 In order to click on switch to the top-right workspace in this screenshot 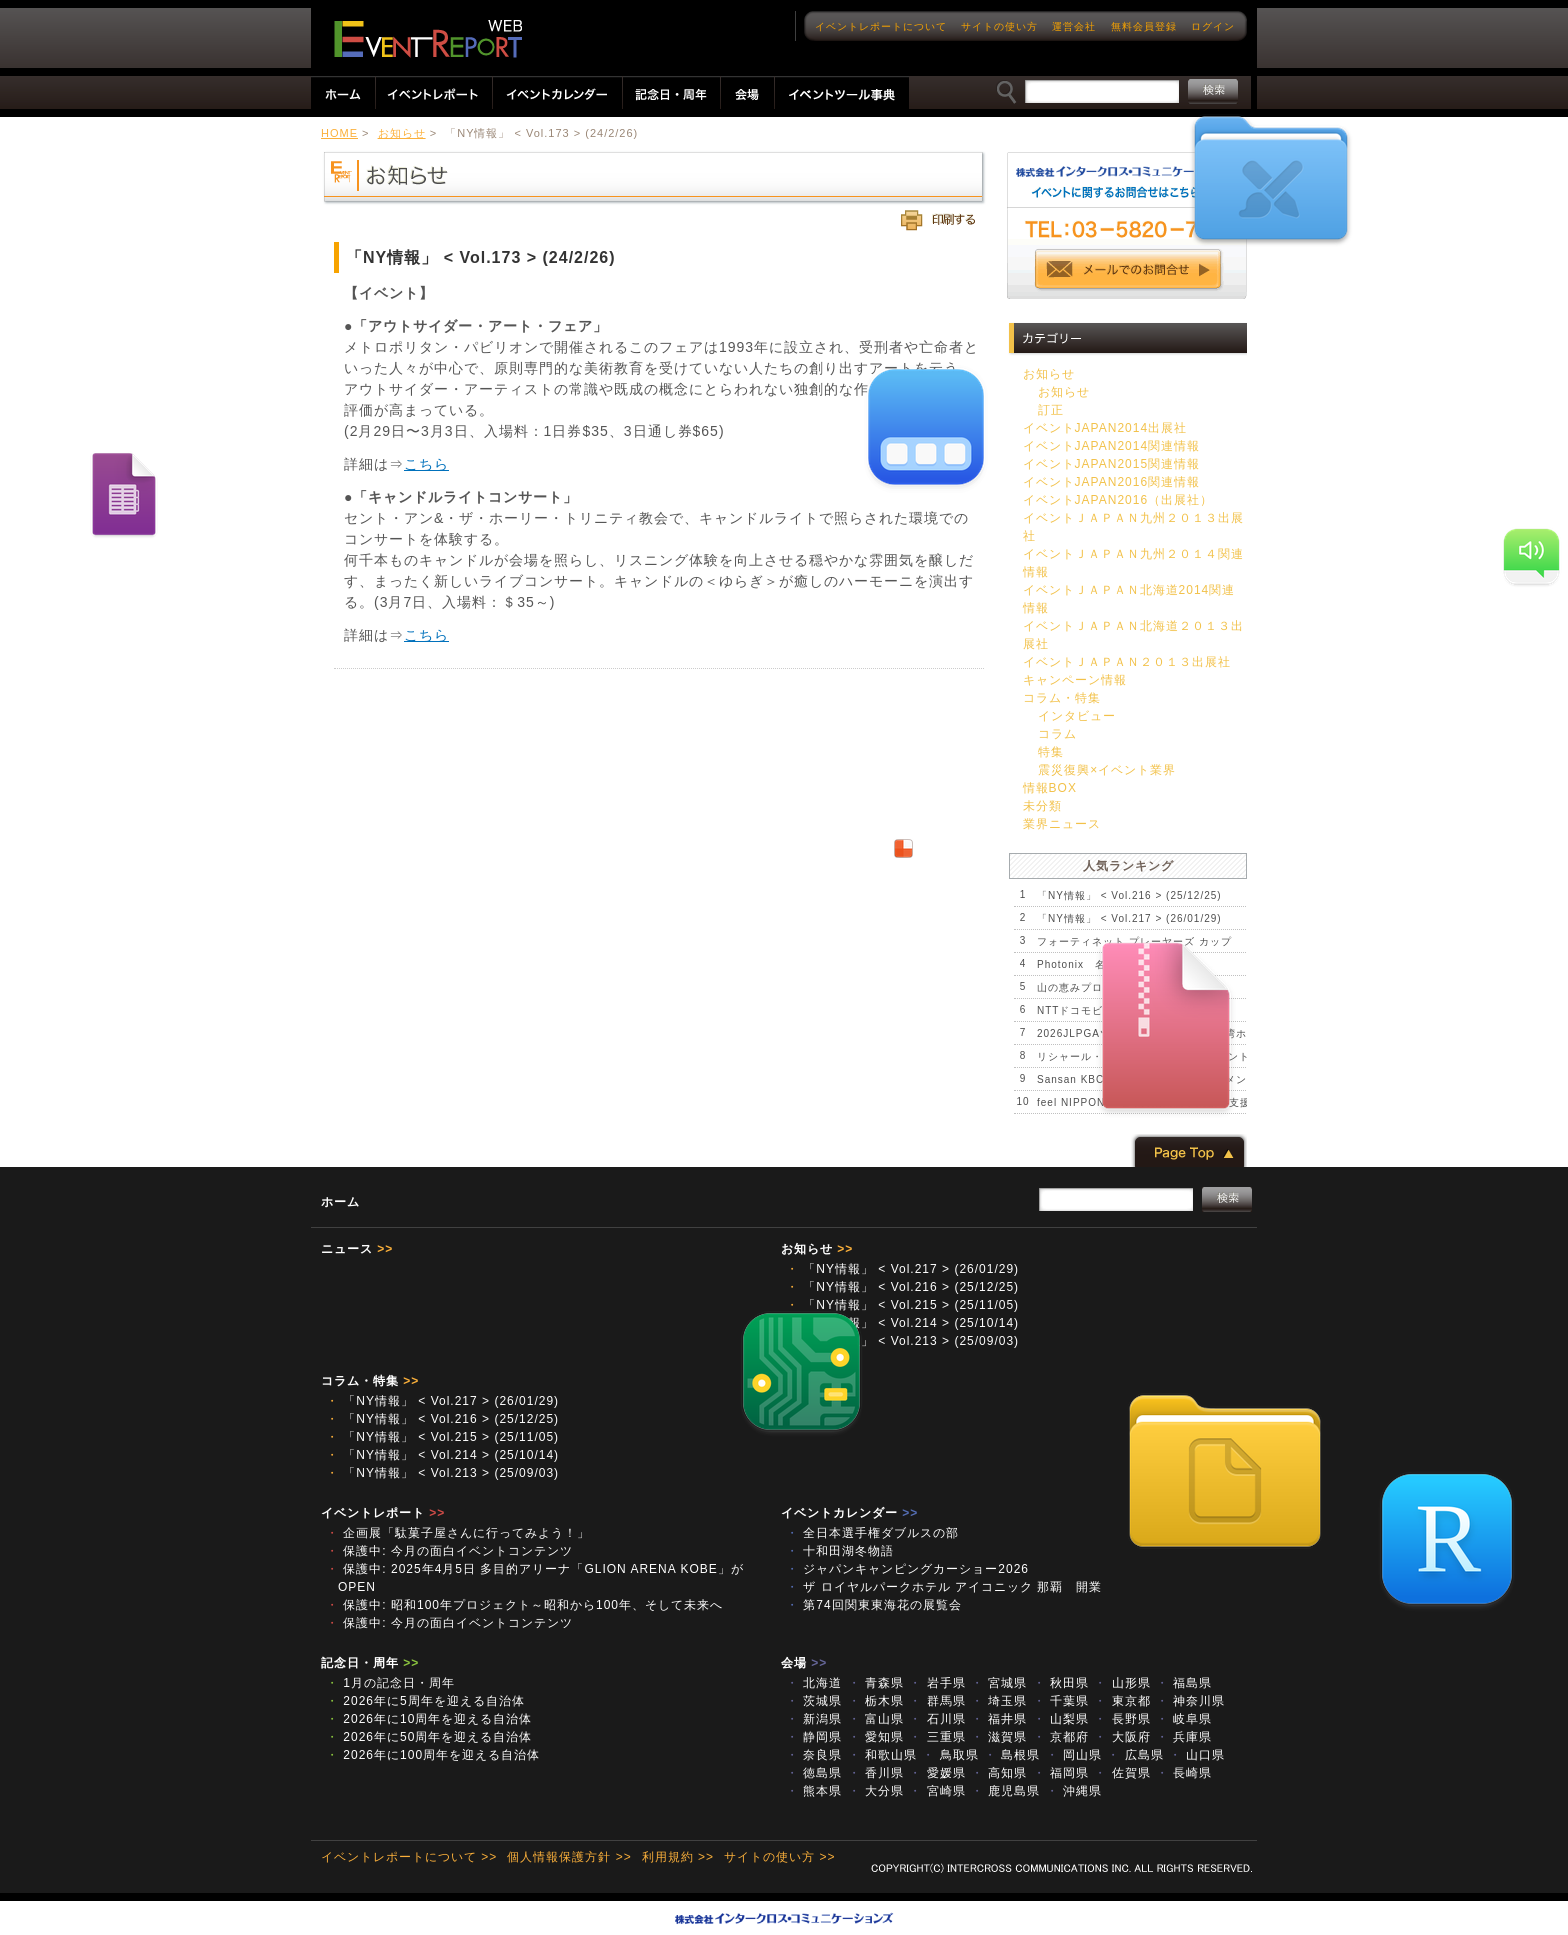, I will do `click(903, 848)`.